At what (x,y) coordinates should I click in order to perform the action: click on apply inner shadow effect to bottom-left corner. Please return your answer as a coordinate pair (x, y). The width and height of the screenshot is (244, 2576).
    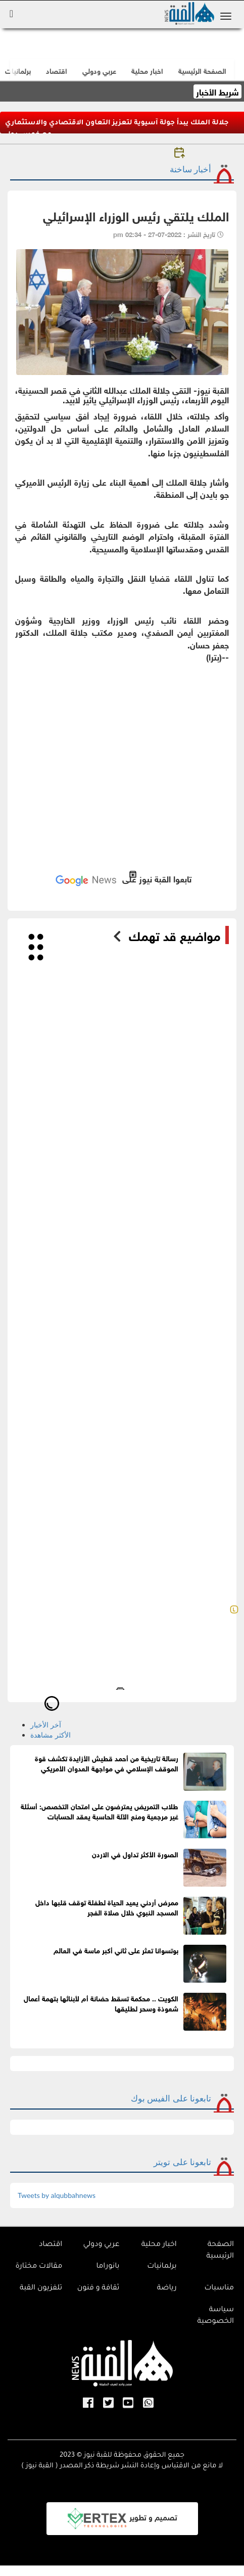
    Looking at the image, I should click on (52, 1703).